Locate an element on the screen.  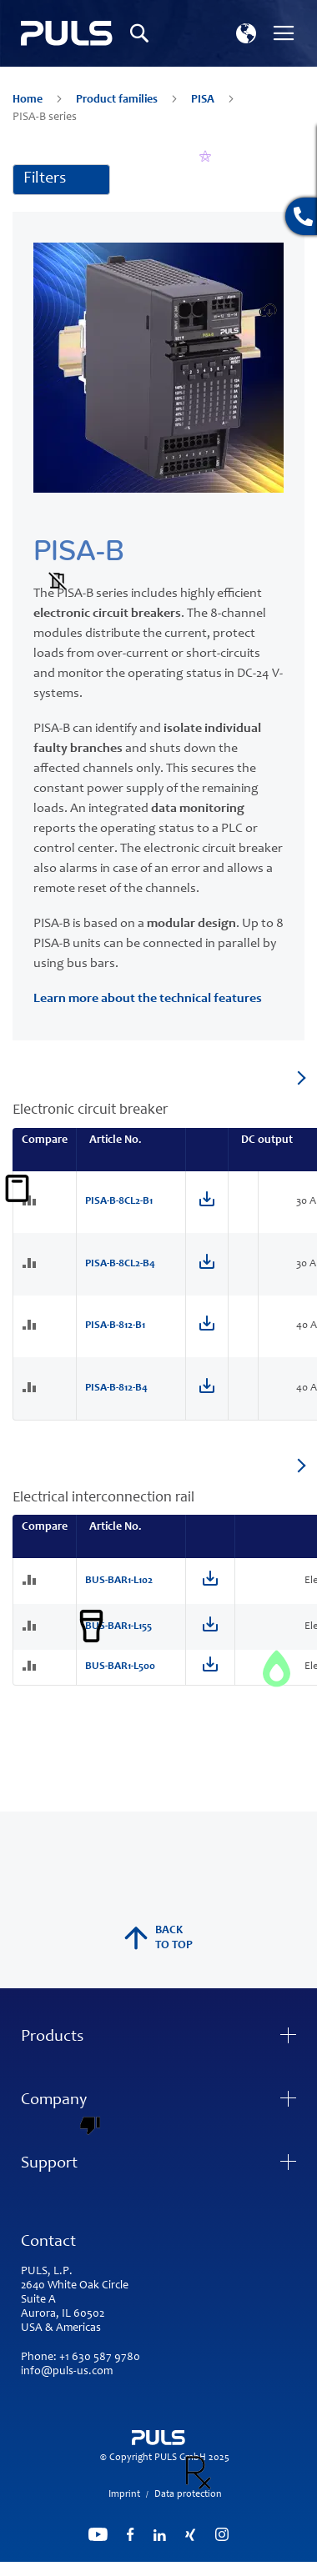
tablet device with speaker is located at coordinates (17, 1188).